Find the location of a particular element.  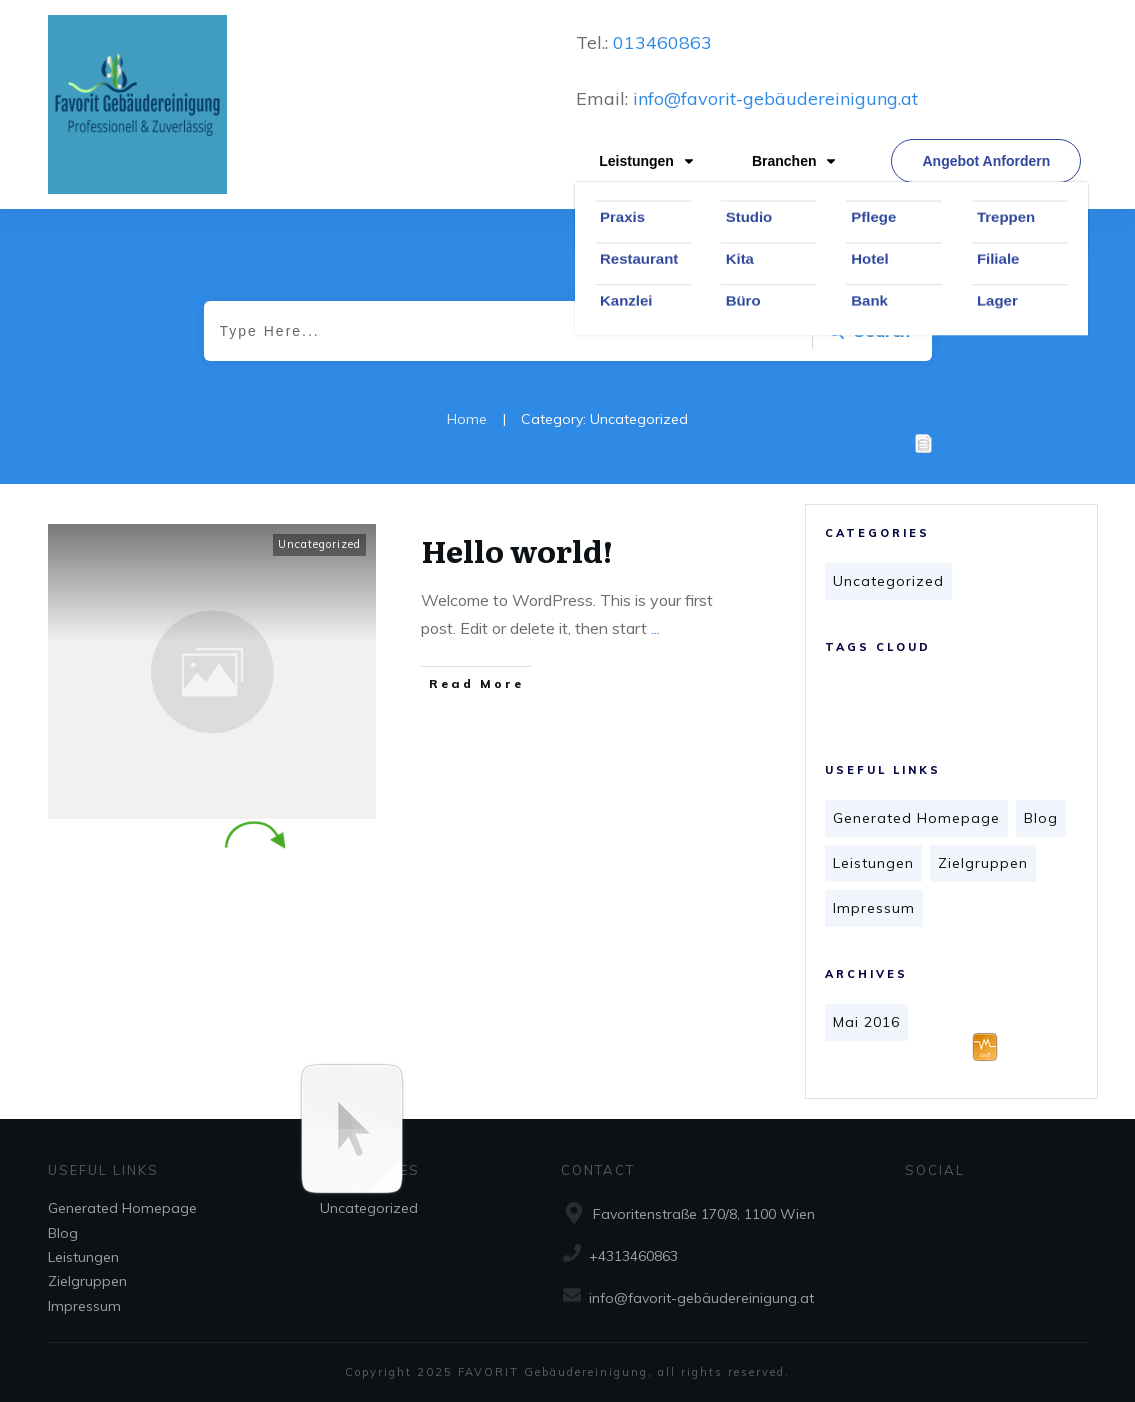

redo the last undone action is located at coordinates (255, 834).